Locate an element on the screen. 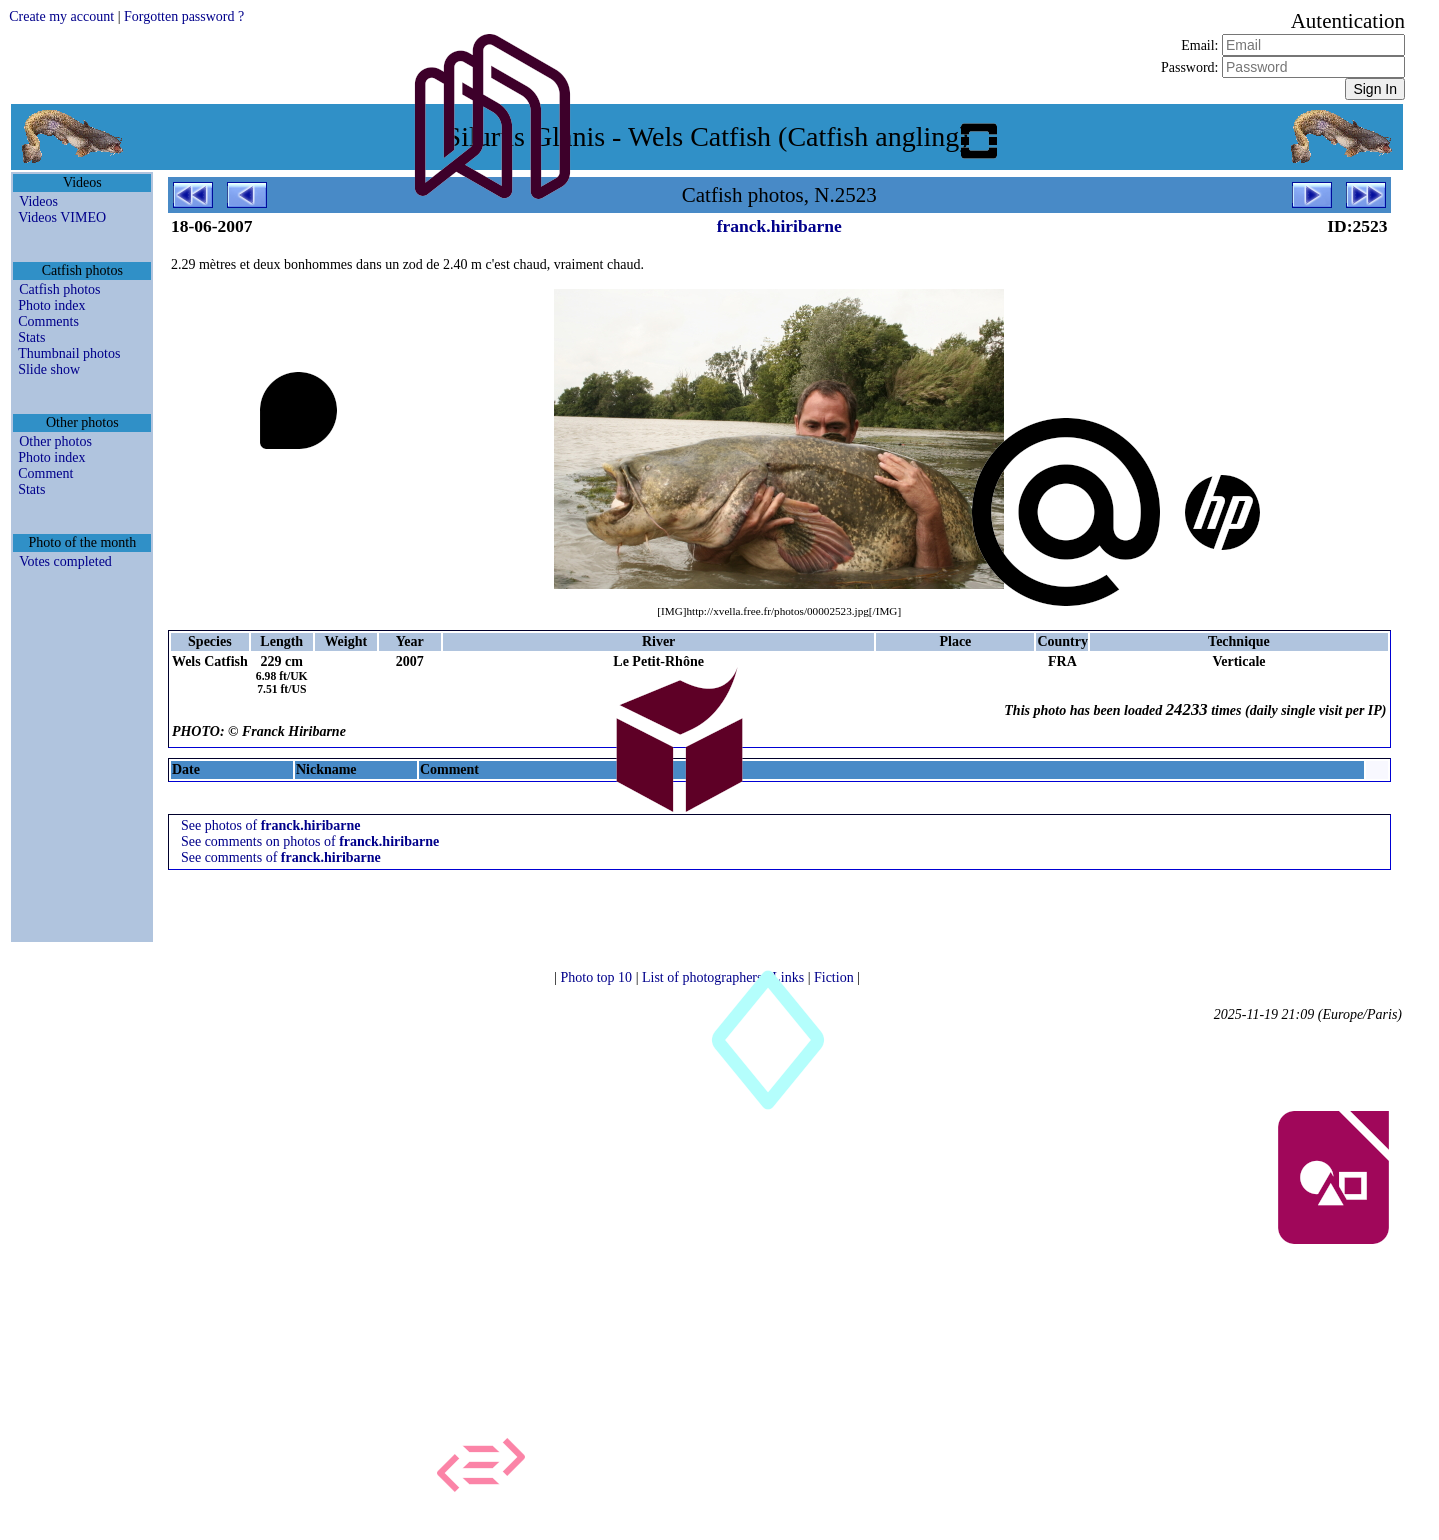 Image resolution: width=1439 pixels, height=1540 pixels. open mail.ru email service is located at coordinates (1066, 512).